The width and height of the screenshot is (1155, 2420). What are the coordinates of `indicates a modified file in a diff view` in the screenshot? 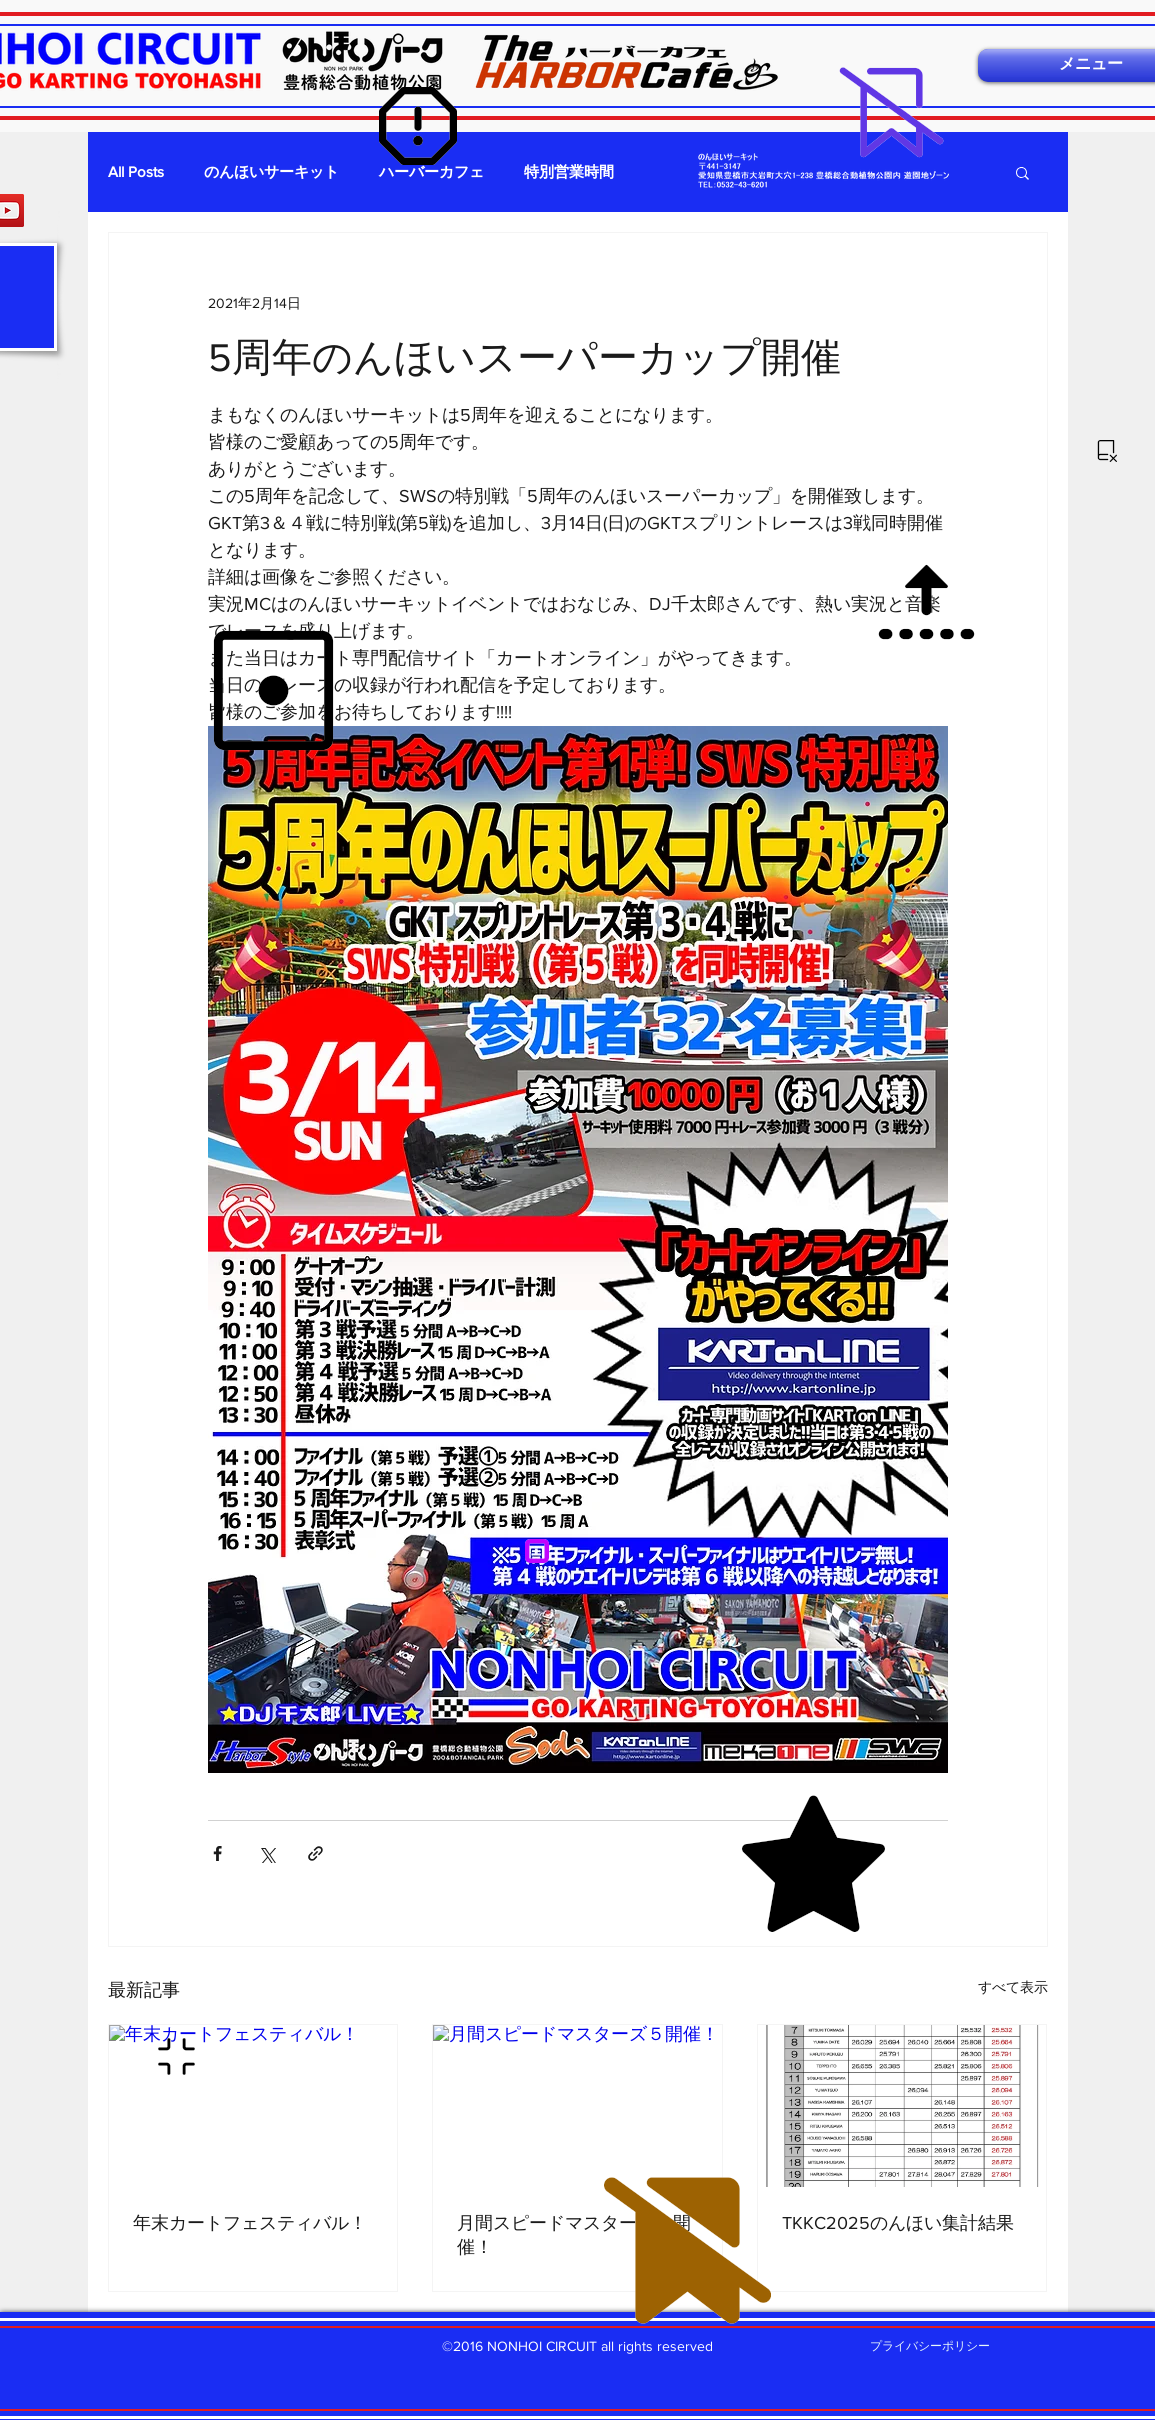 It's located at (273, 690).